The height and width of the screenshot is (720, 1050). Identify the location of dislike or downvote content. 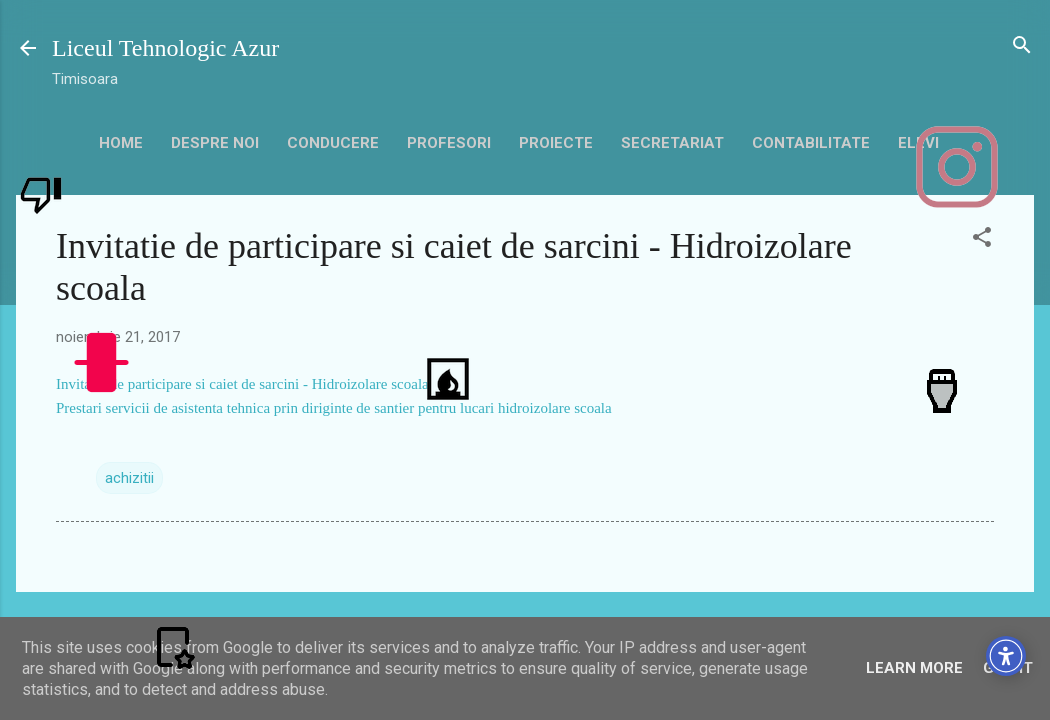
(41, 194).